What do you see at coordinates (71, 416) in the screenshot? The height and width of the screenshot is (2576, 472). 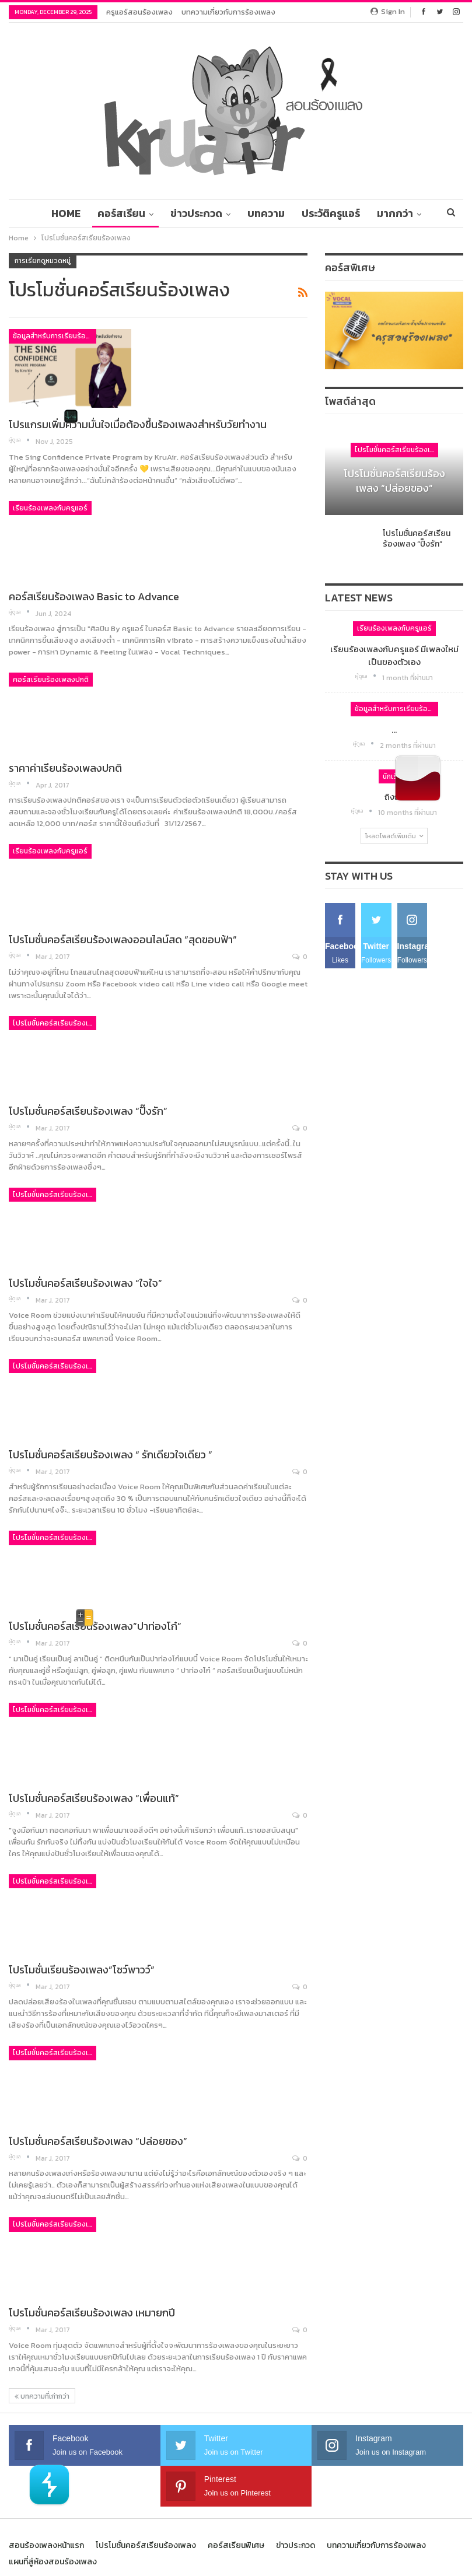 I see `open activity monitor to view system performance` at bounding box center [71, 416].